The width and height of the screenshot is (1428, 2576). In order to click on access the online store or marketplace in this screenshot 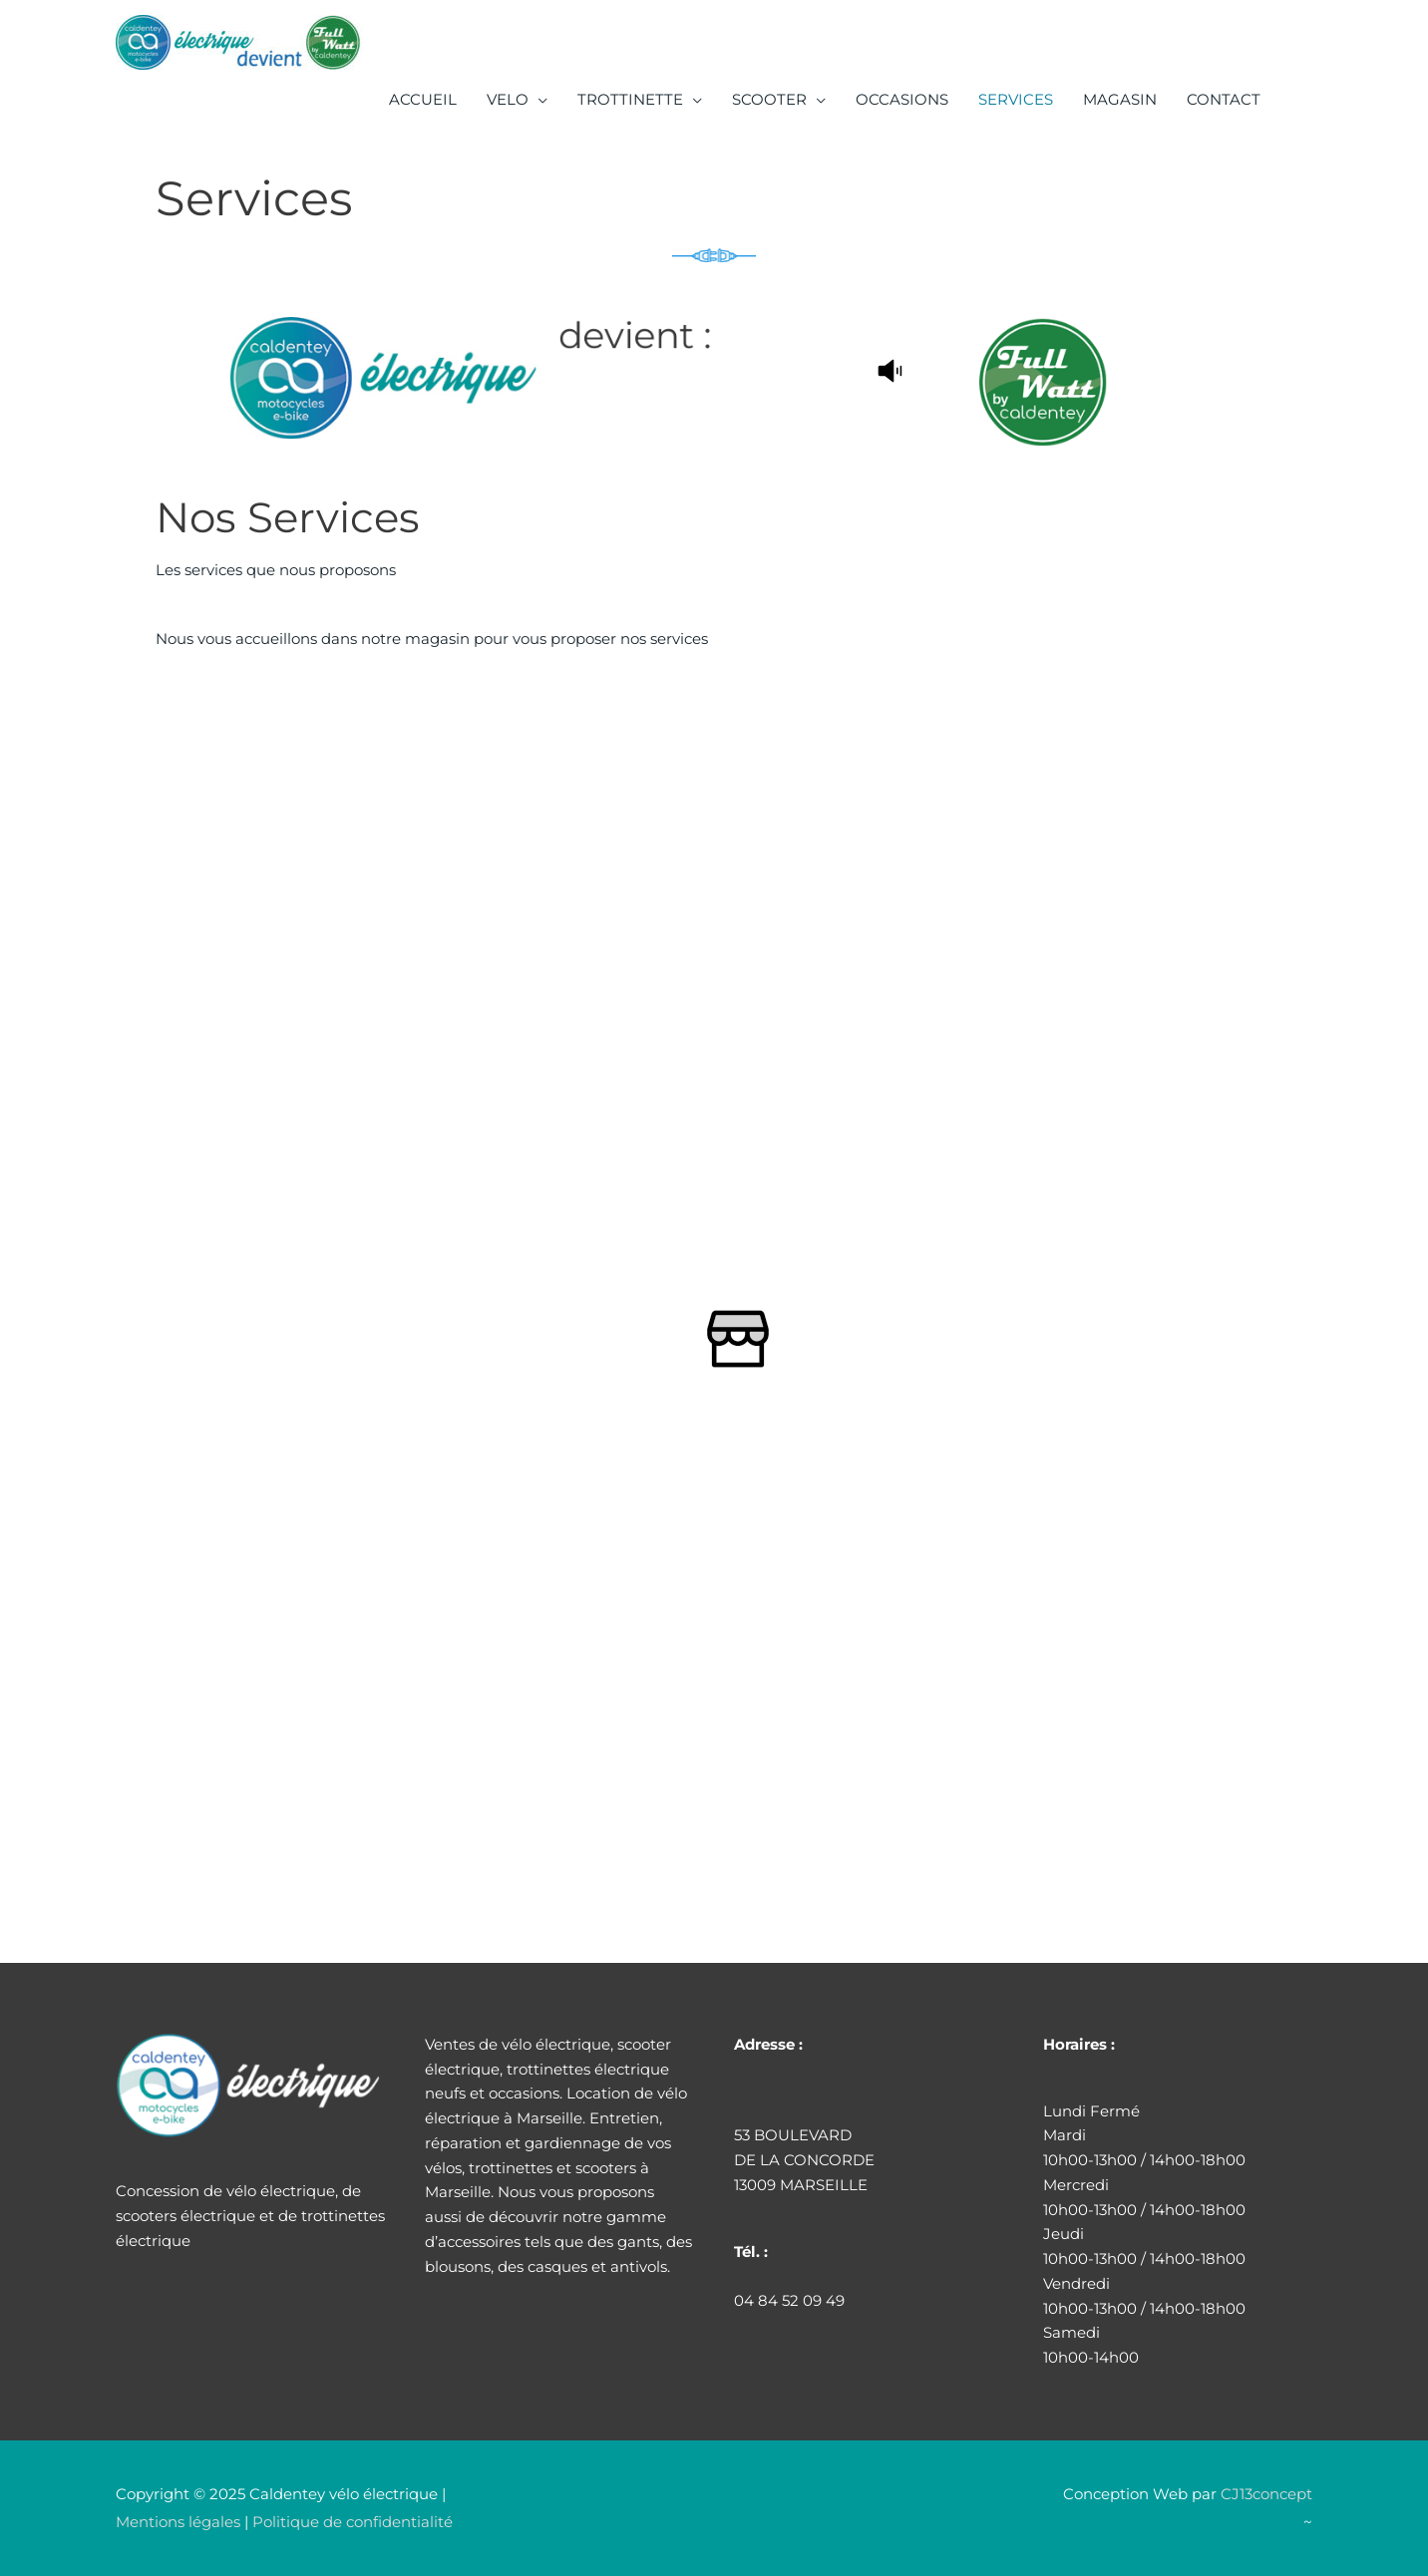, I will do `click(738, 1339)`.